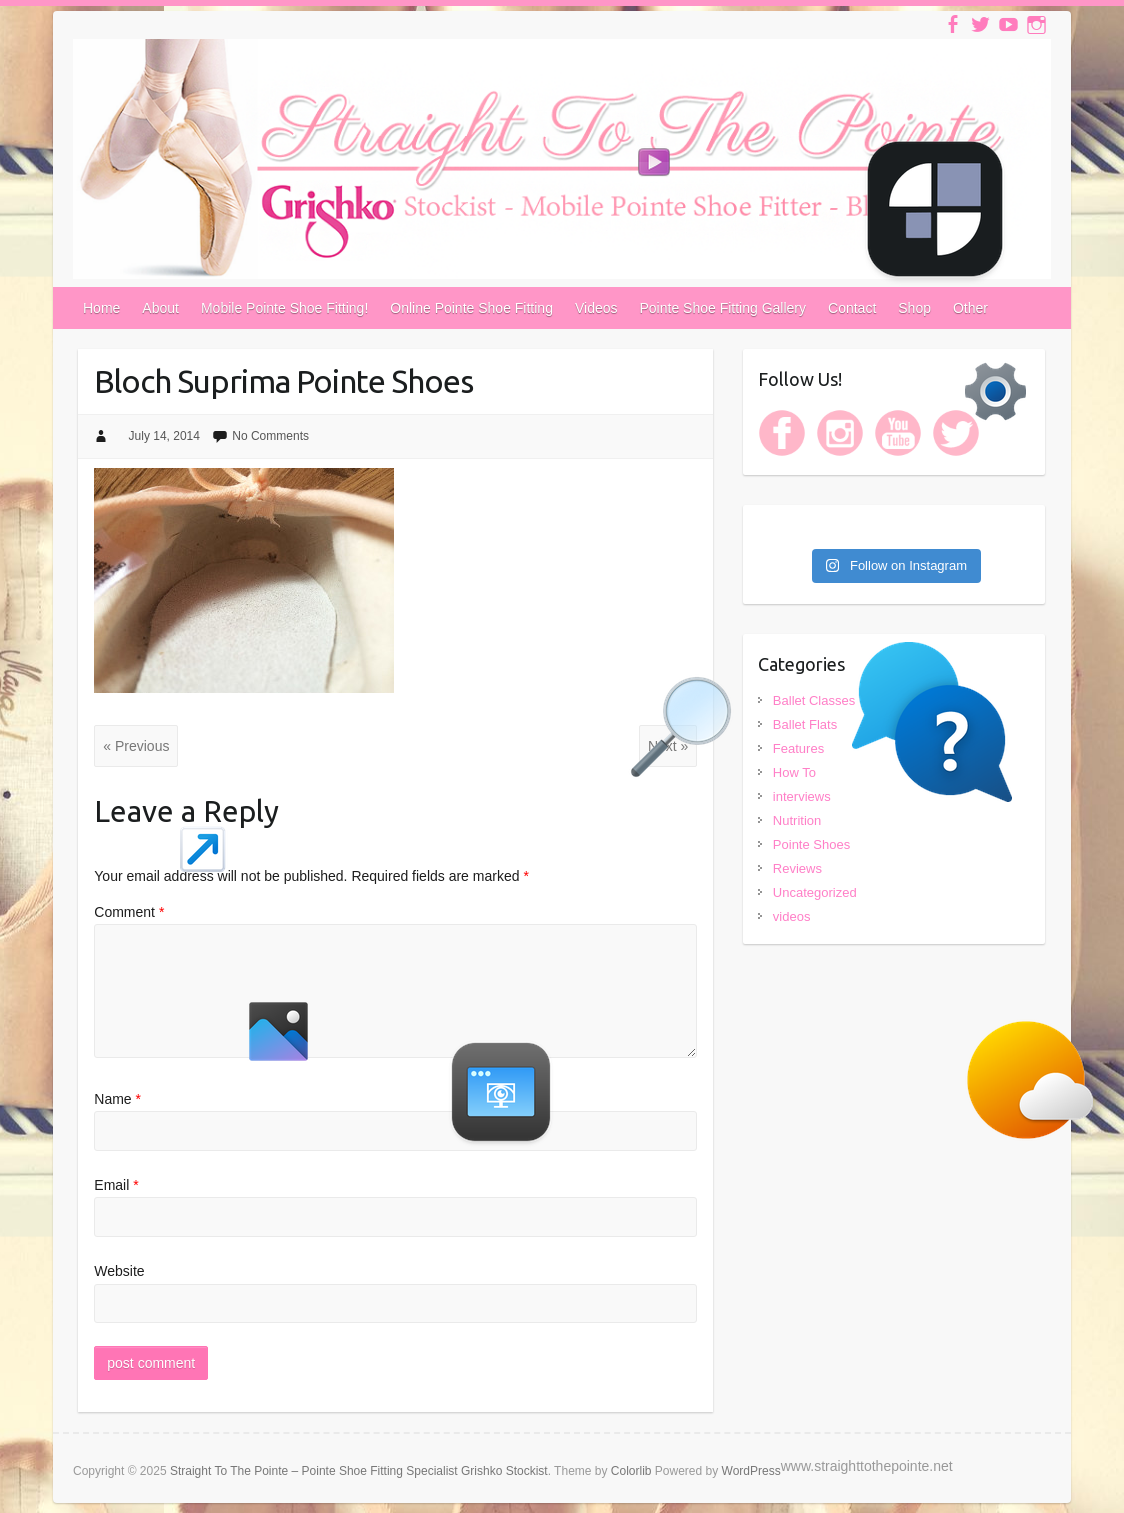 This screenshot has width=1124, height=1513. Describe the element at coordinates (932, 722) in the screenshot. I see `open help and support` at that location.